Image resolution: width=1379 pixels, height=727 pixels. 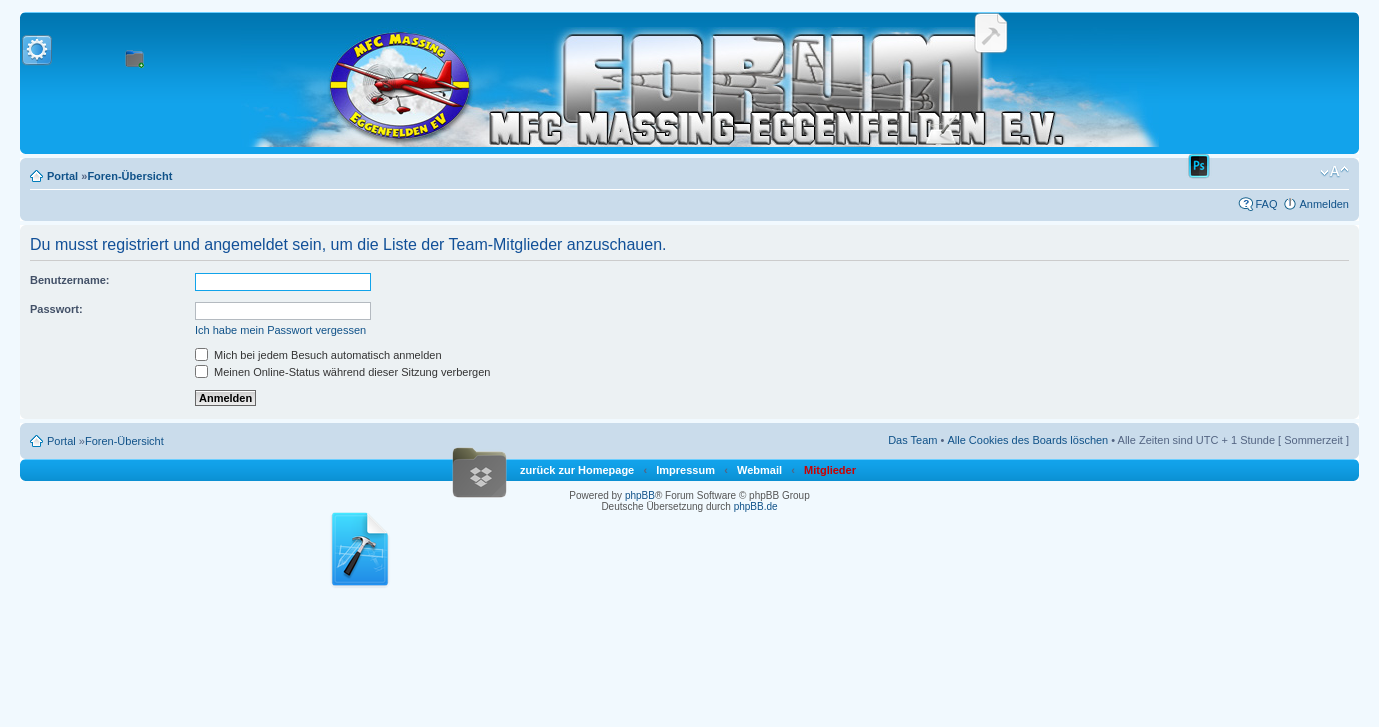 I want to click on connect a drawing tablet or stylus input device, so click(x=941, y=130).